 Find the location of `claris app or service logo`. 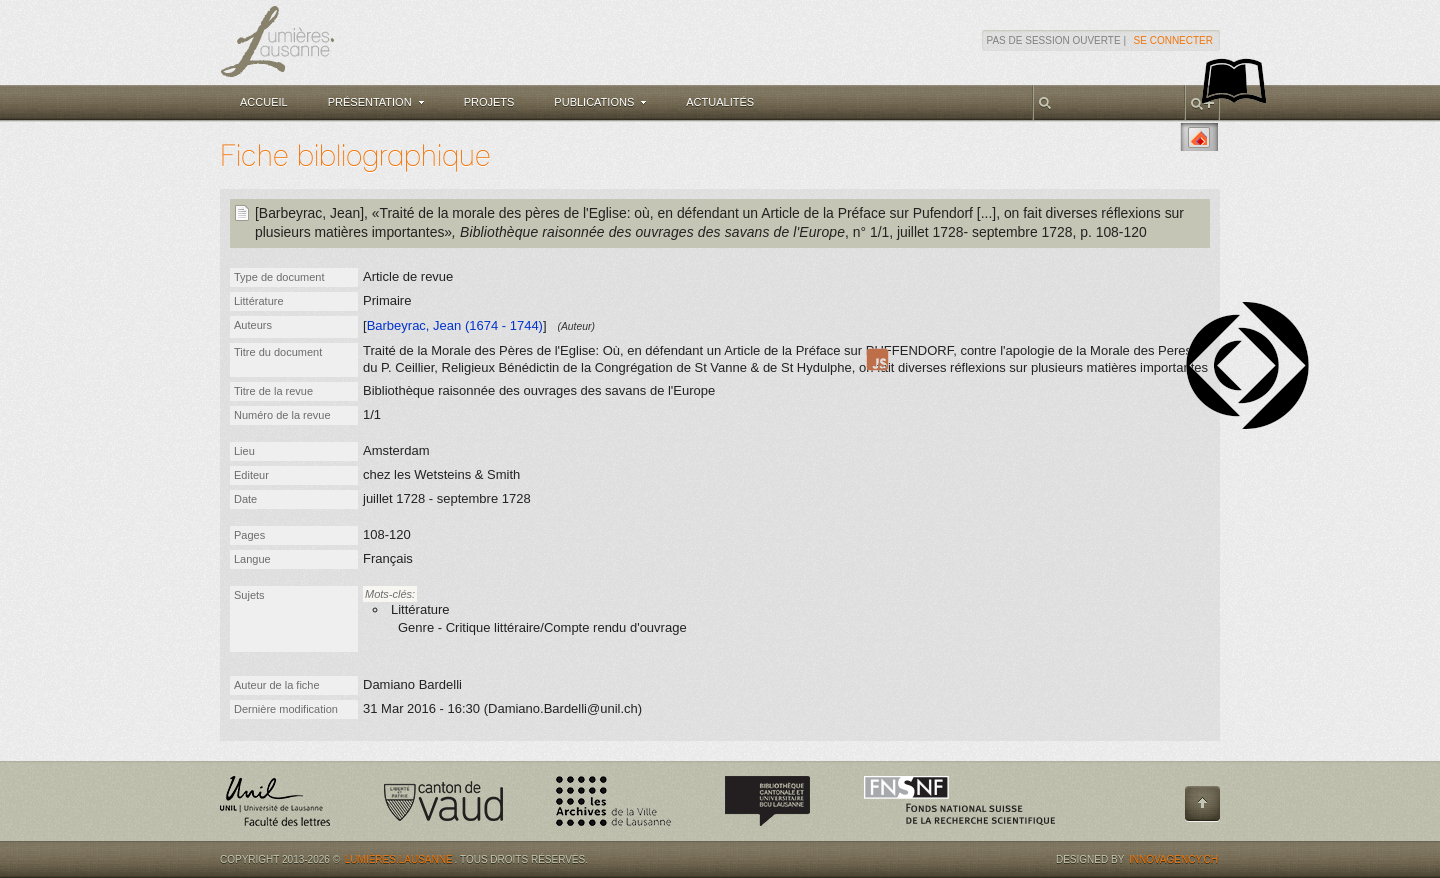

claris app or service logo is located at coordinates (1247, 365).